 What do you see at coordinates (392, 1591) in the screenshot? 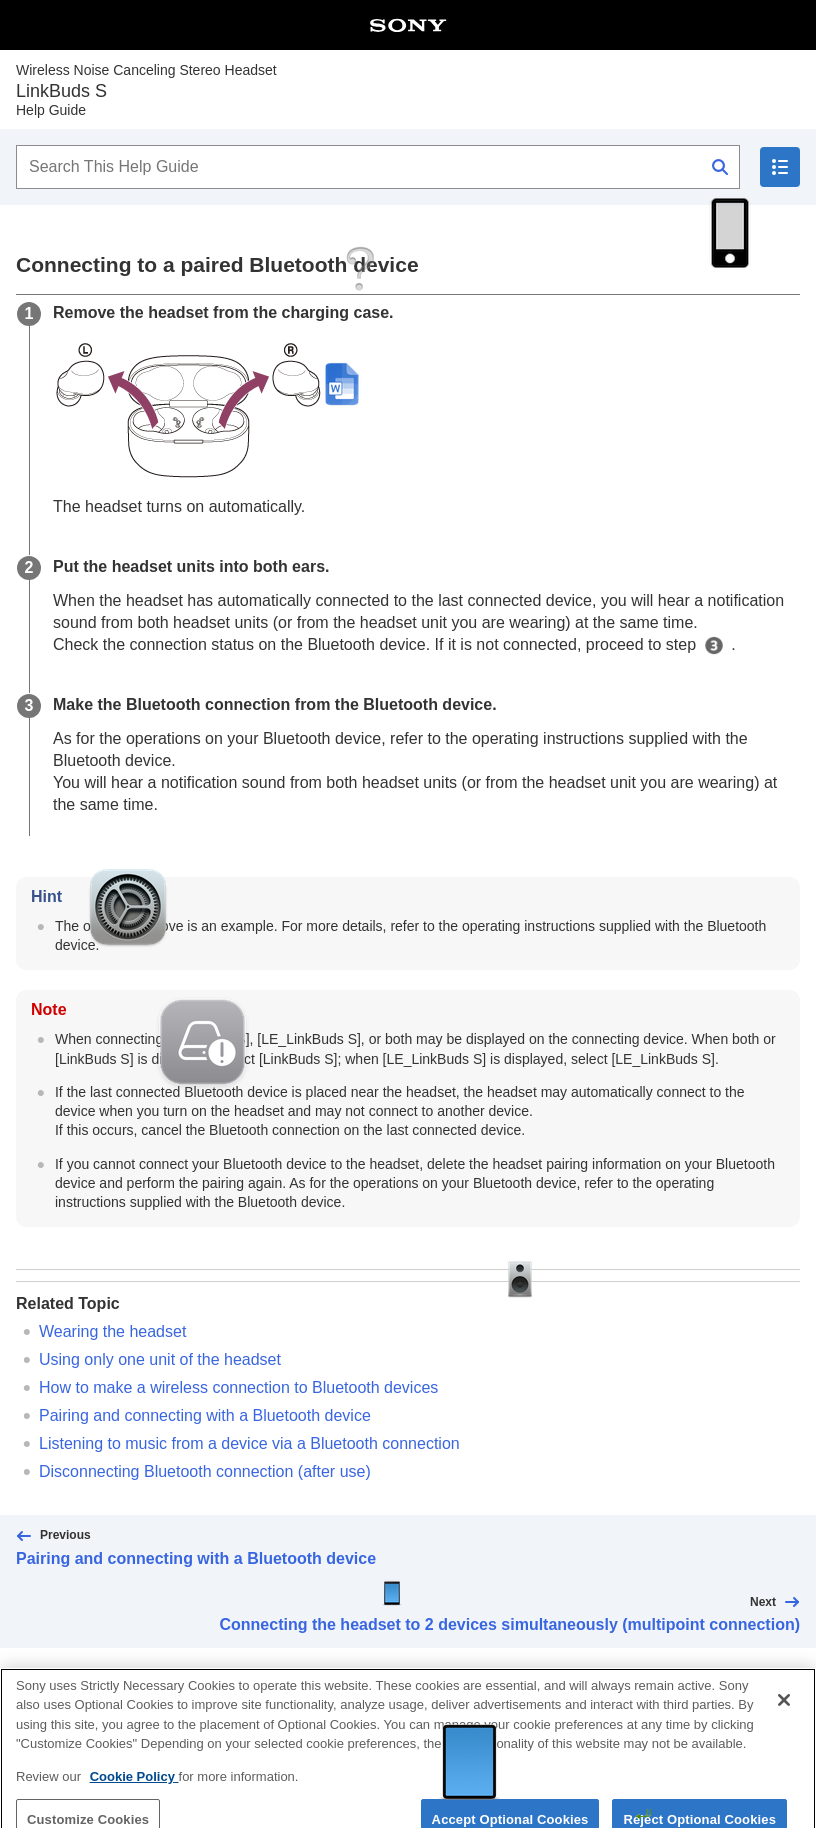
I see `indicates a connected iPad mini device` at bounding box center [392, 1591].